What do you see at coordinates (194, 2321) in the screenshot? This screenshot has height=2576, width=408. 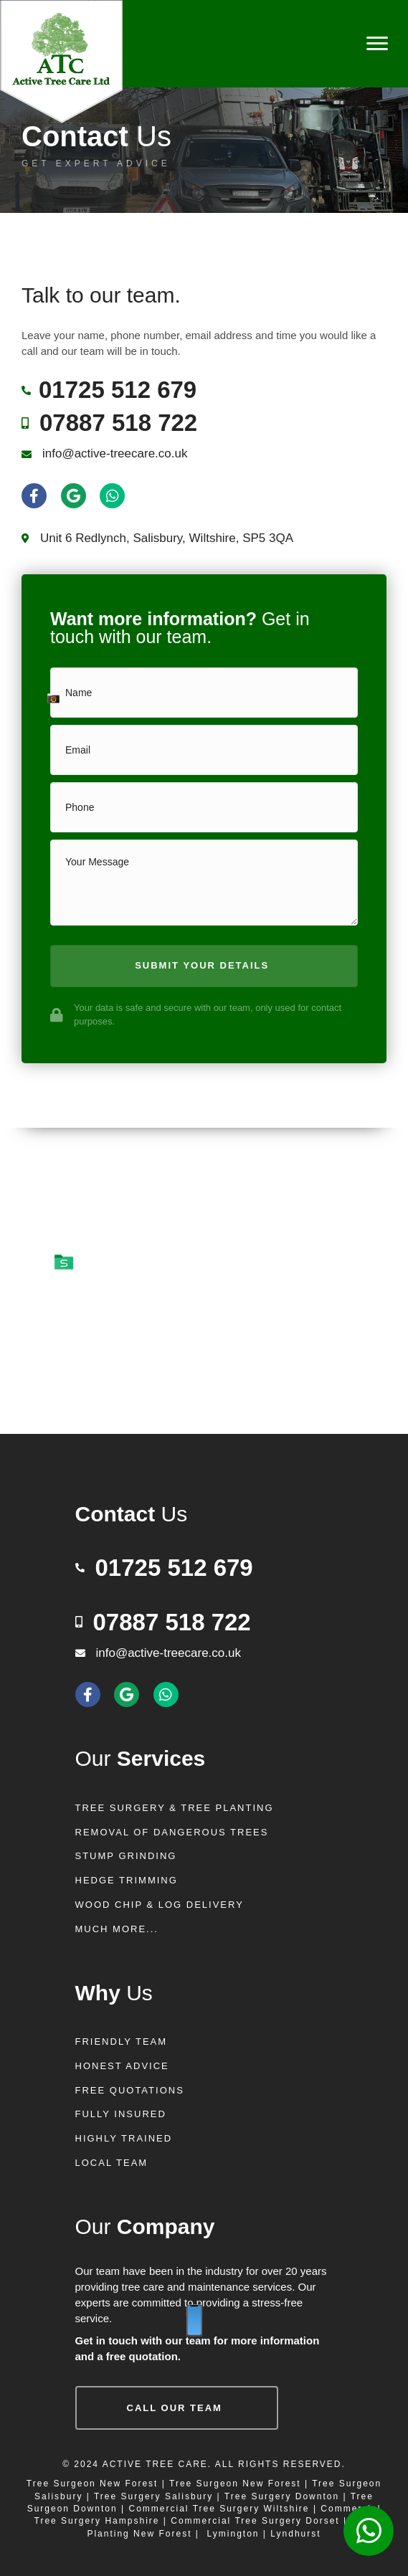 I see `indicates a connected iPhone device` at bounding box center [194, 2321].